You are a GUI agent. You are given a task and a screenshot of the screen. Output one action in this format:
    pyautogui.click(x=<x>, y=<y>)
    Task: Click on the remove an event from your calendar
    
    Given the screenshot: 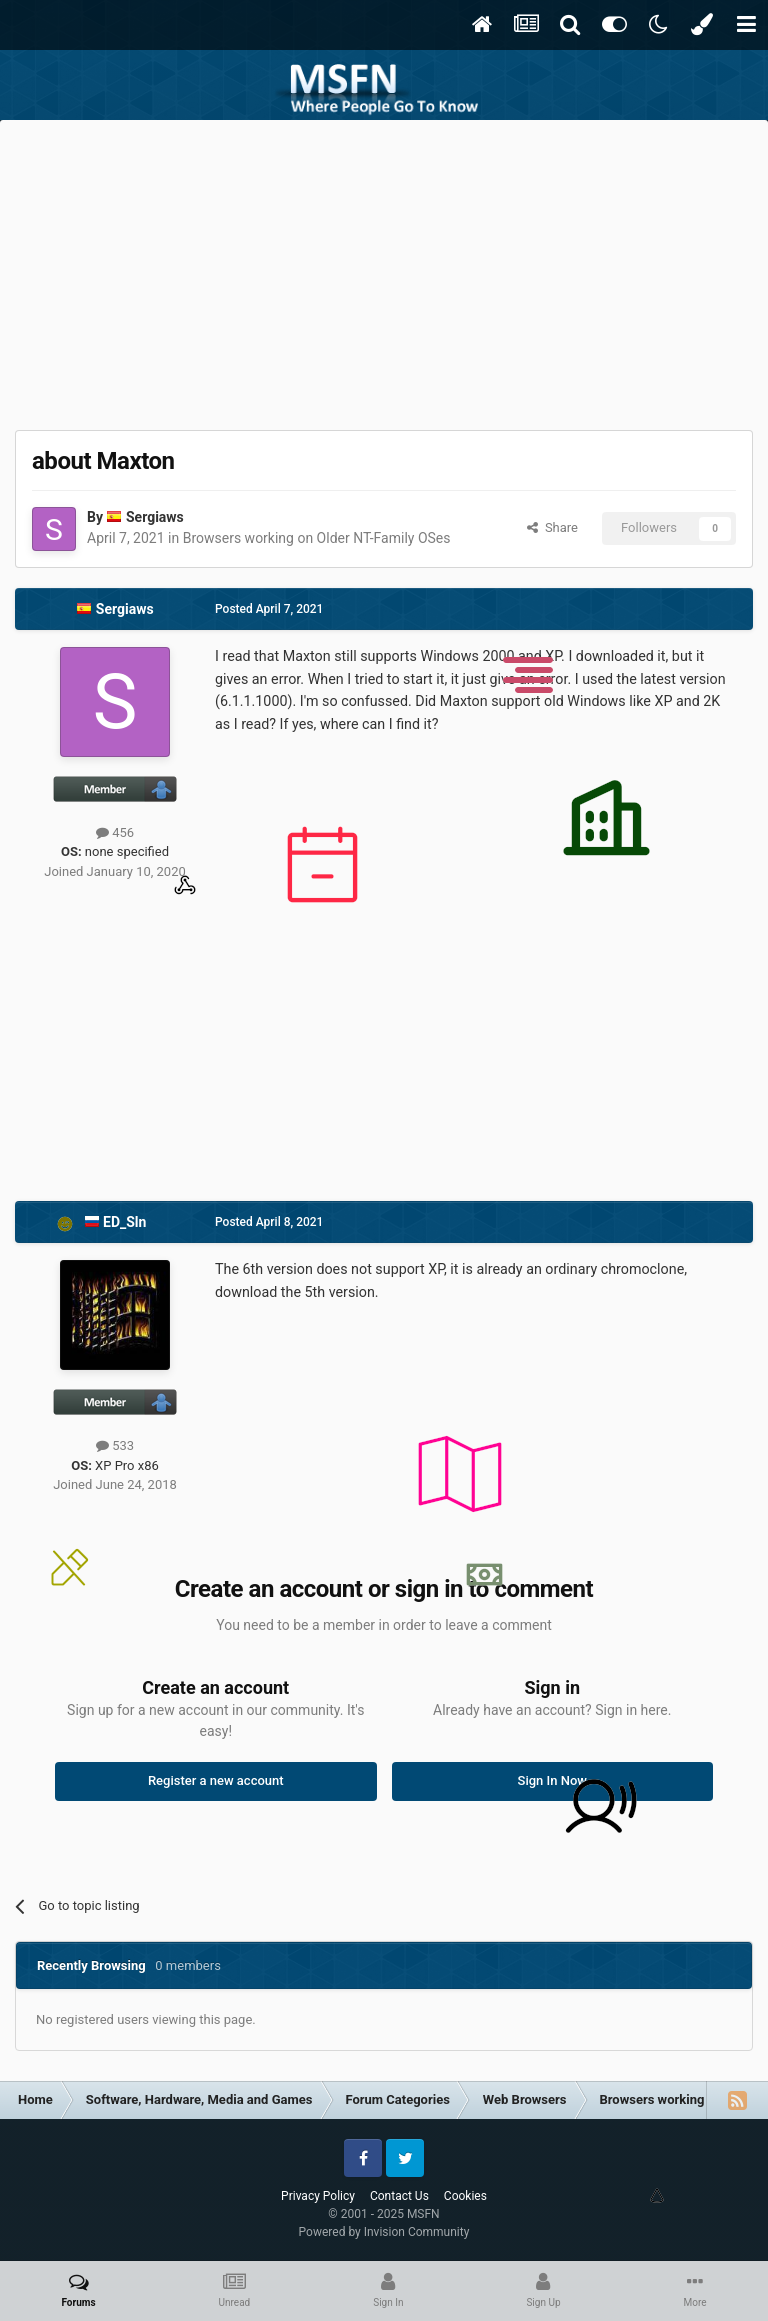 What is the action you would take?
    pyautogui.click(x=322, y=867)
    